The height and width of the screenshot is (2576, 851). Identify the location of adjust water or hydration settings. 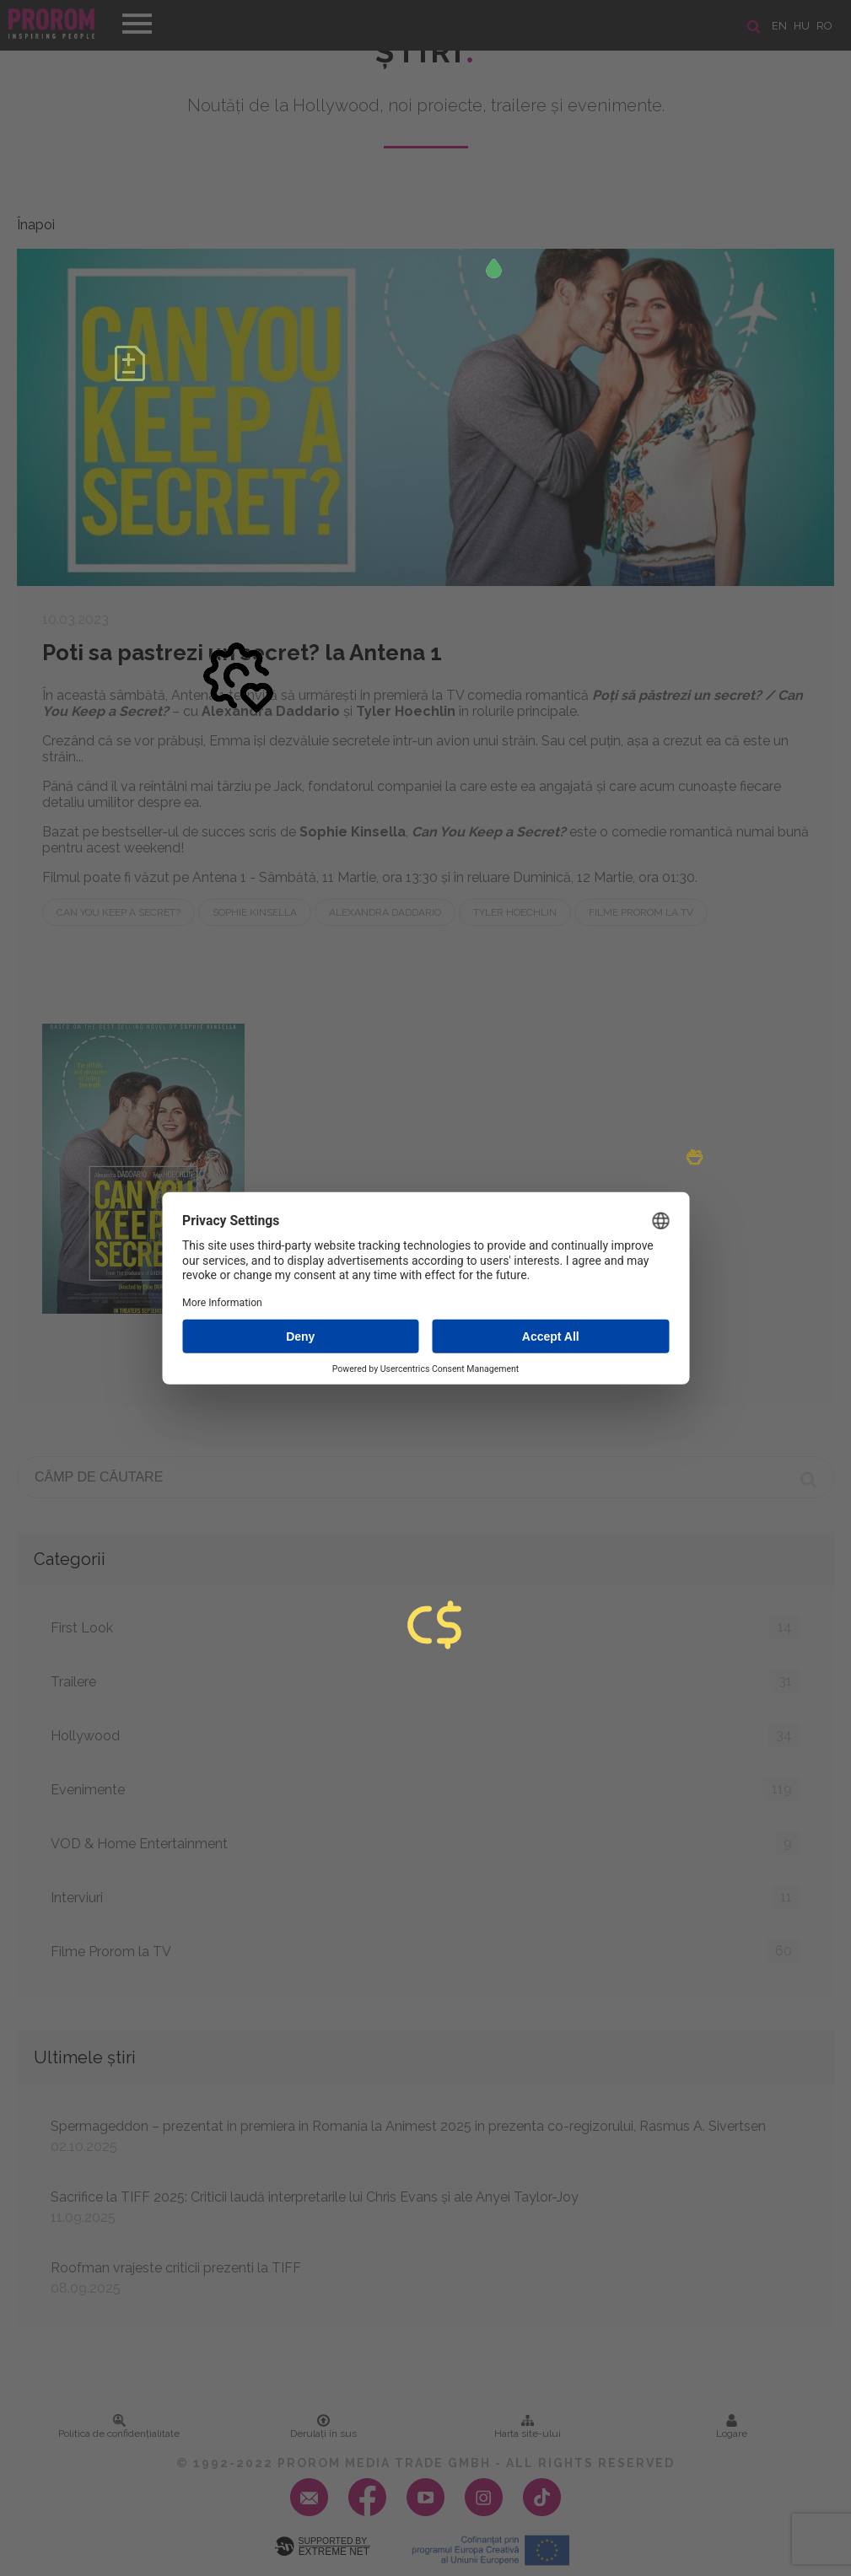
(493, 268).